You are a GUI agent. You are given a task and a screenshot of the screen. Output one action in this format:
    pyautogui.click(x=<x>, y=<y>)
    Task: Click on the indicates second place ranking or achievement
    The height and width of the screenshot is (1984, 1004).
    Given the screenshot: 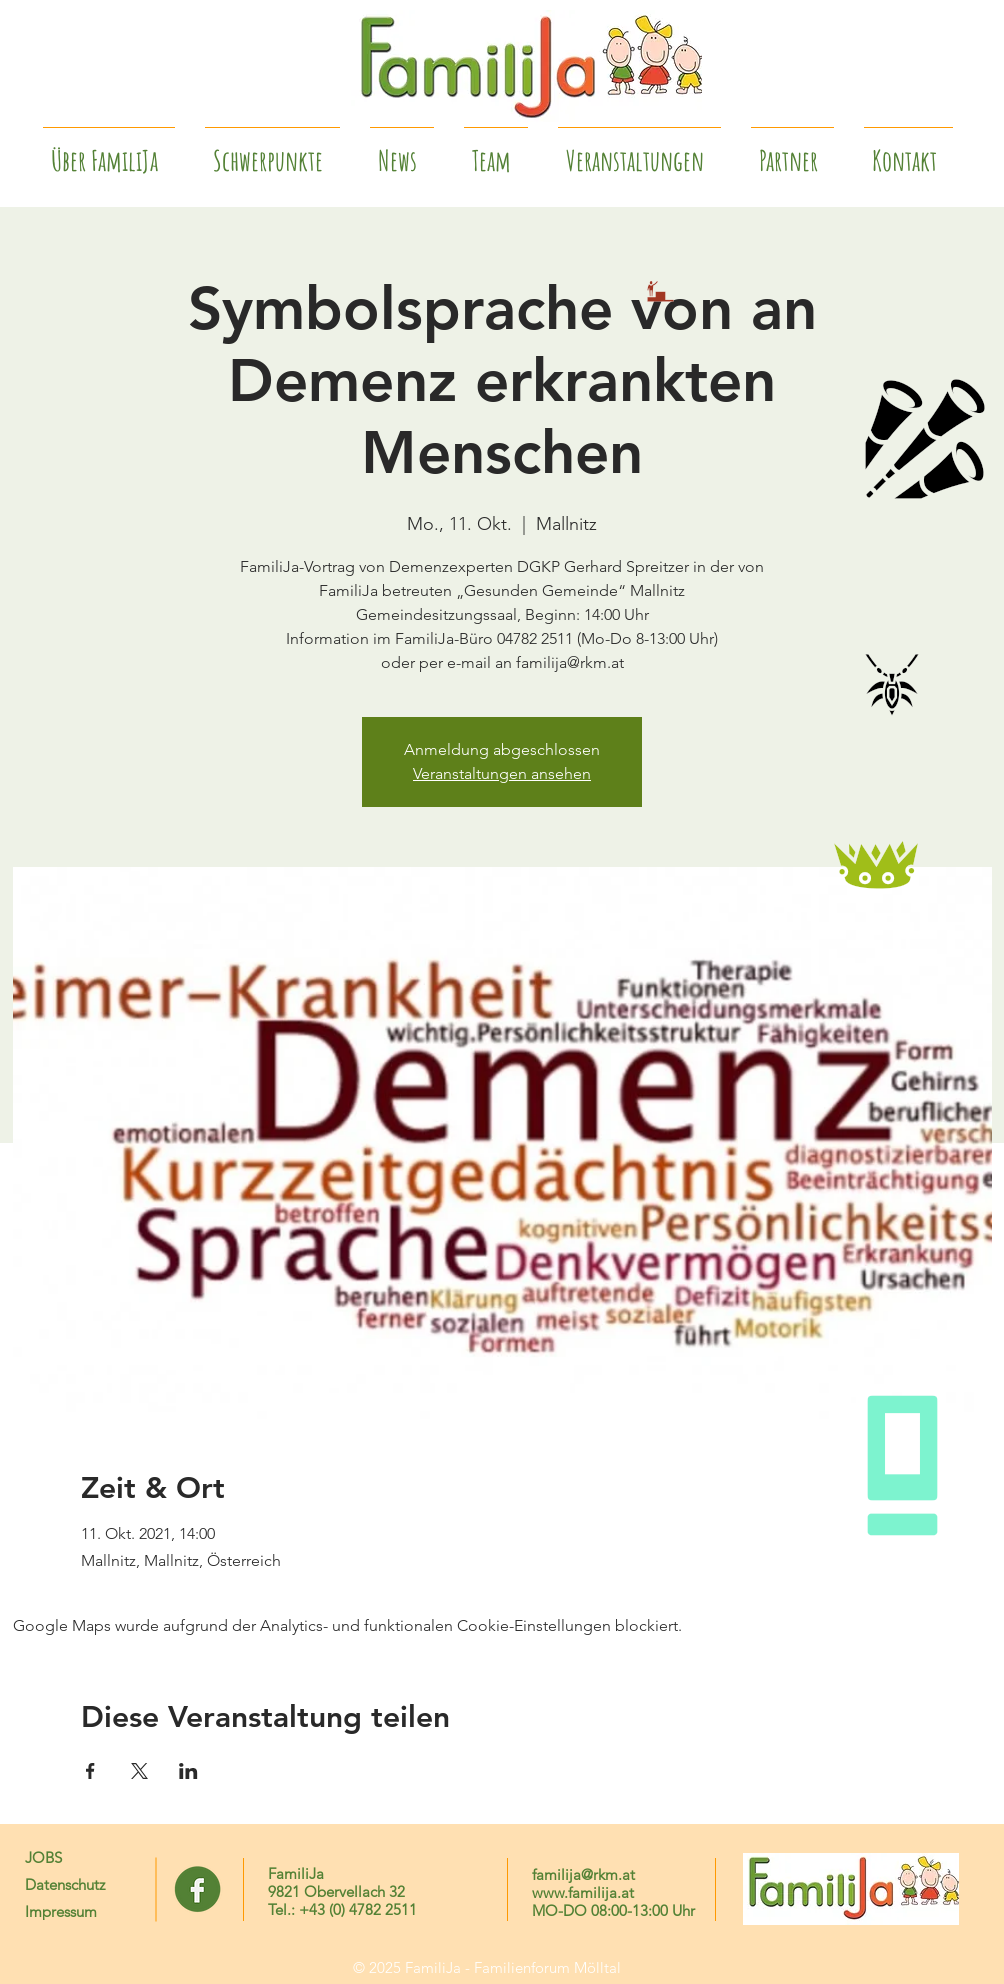 What is the action you would take?
    pyautogui.click(x=660, y=288)
    